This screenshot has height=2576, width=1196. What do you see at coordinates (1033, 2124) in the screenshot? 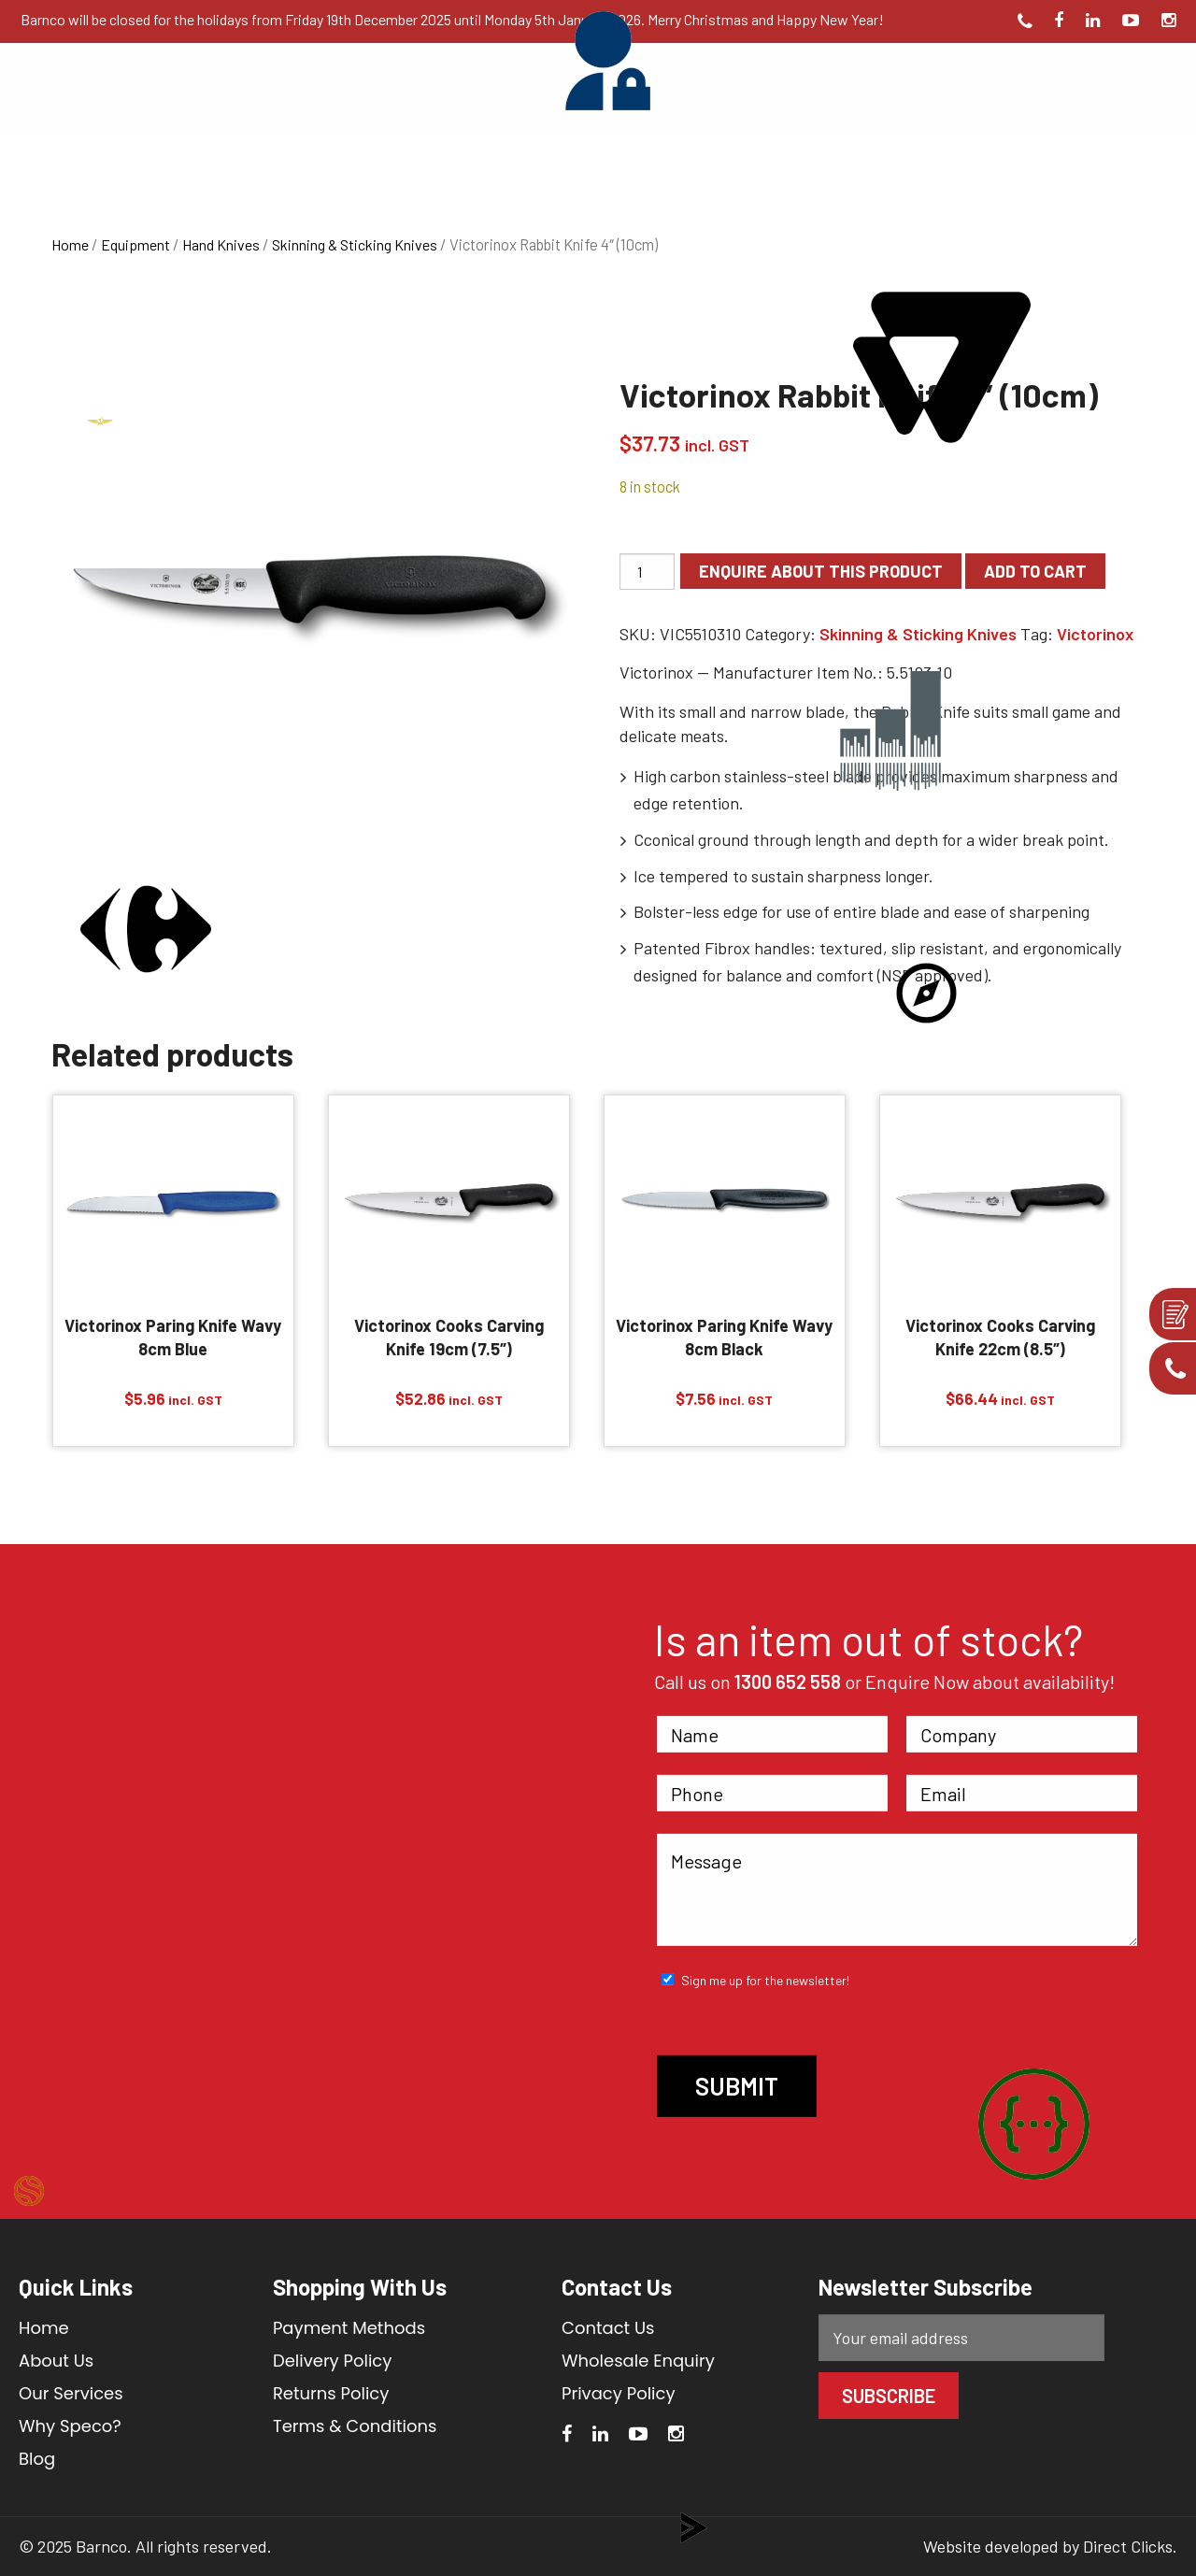
I see `Swagger API documentation tool logo` at bounding box center [1033, 2124].